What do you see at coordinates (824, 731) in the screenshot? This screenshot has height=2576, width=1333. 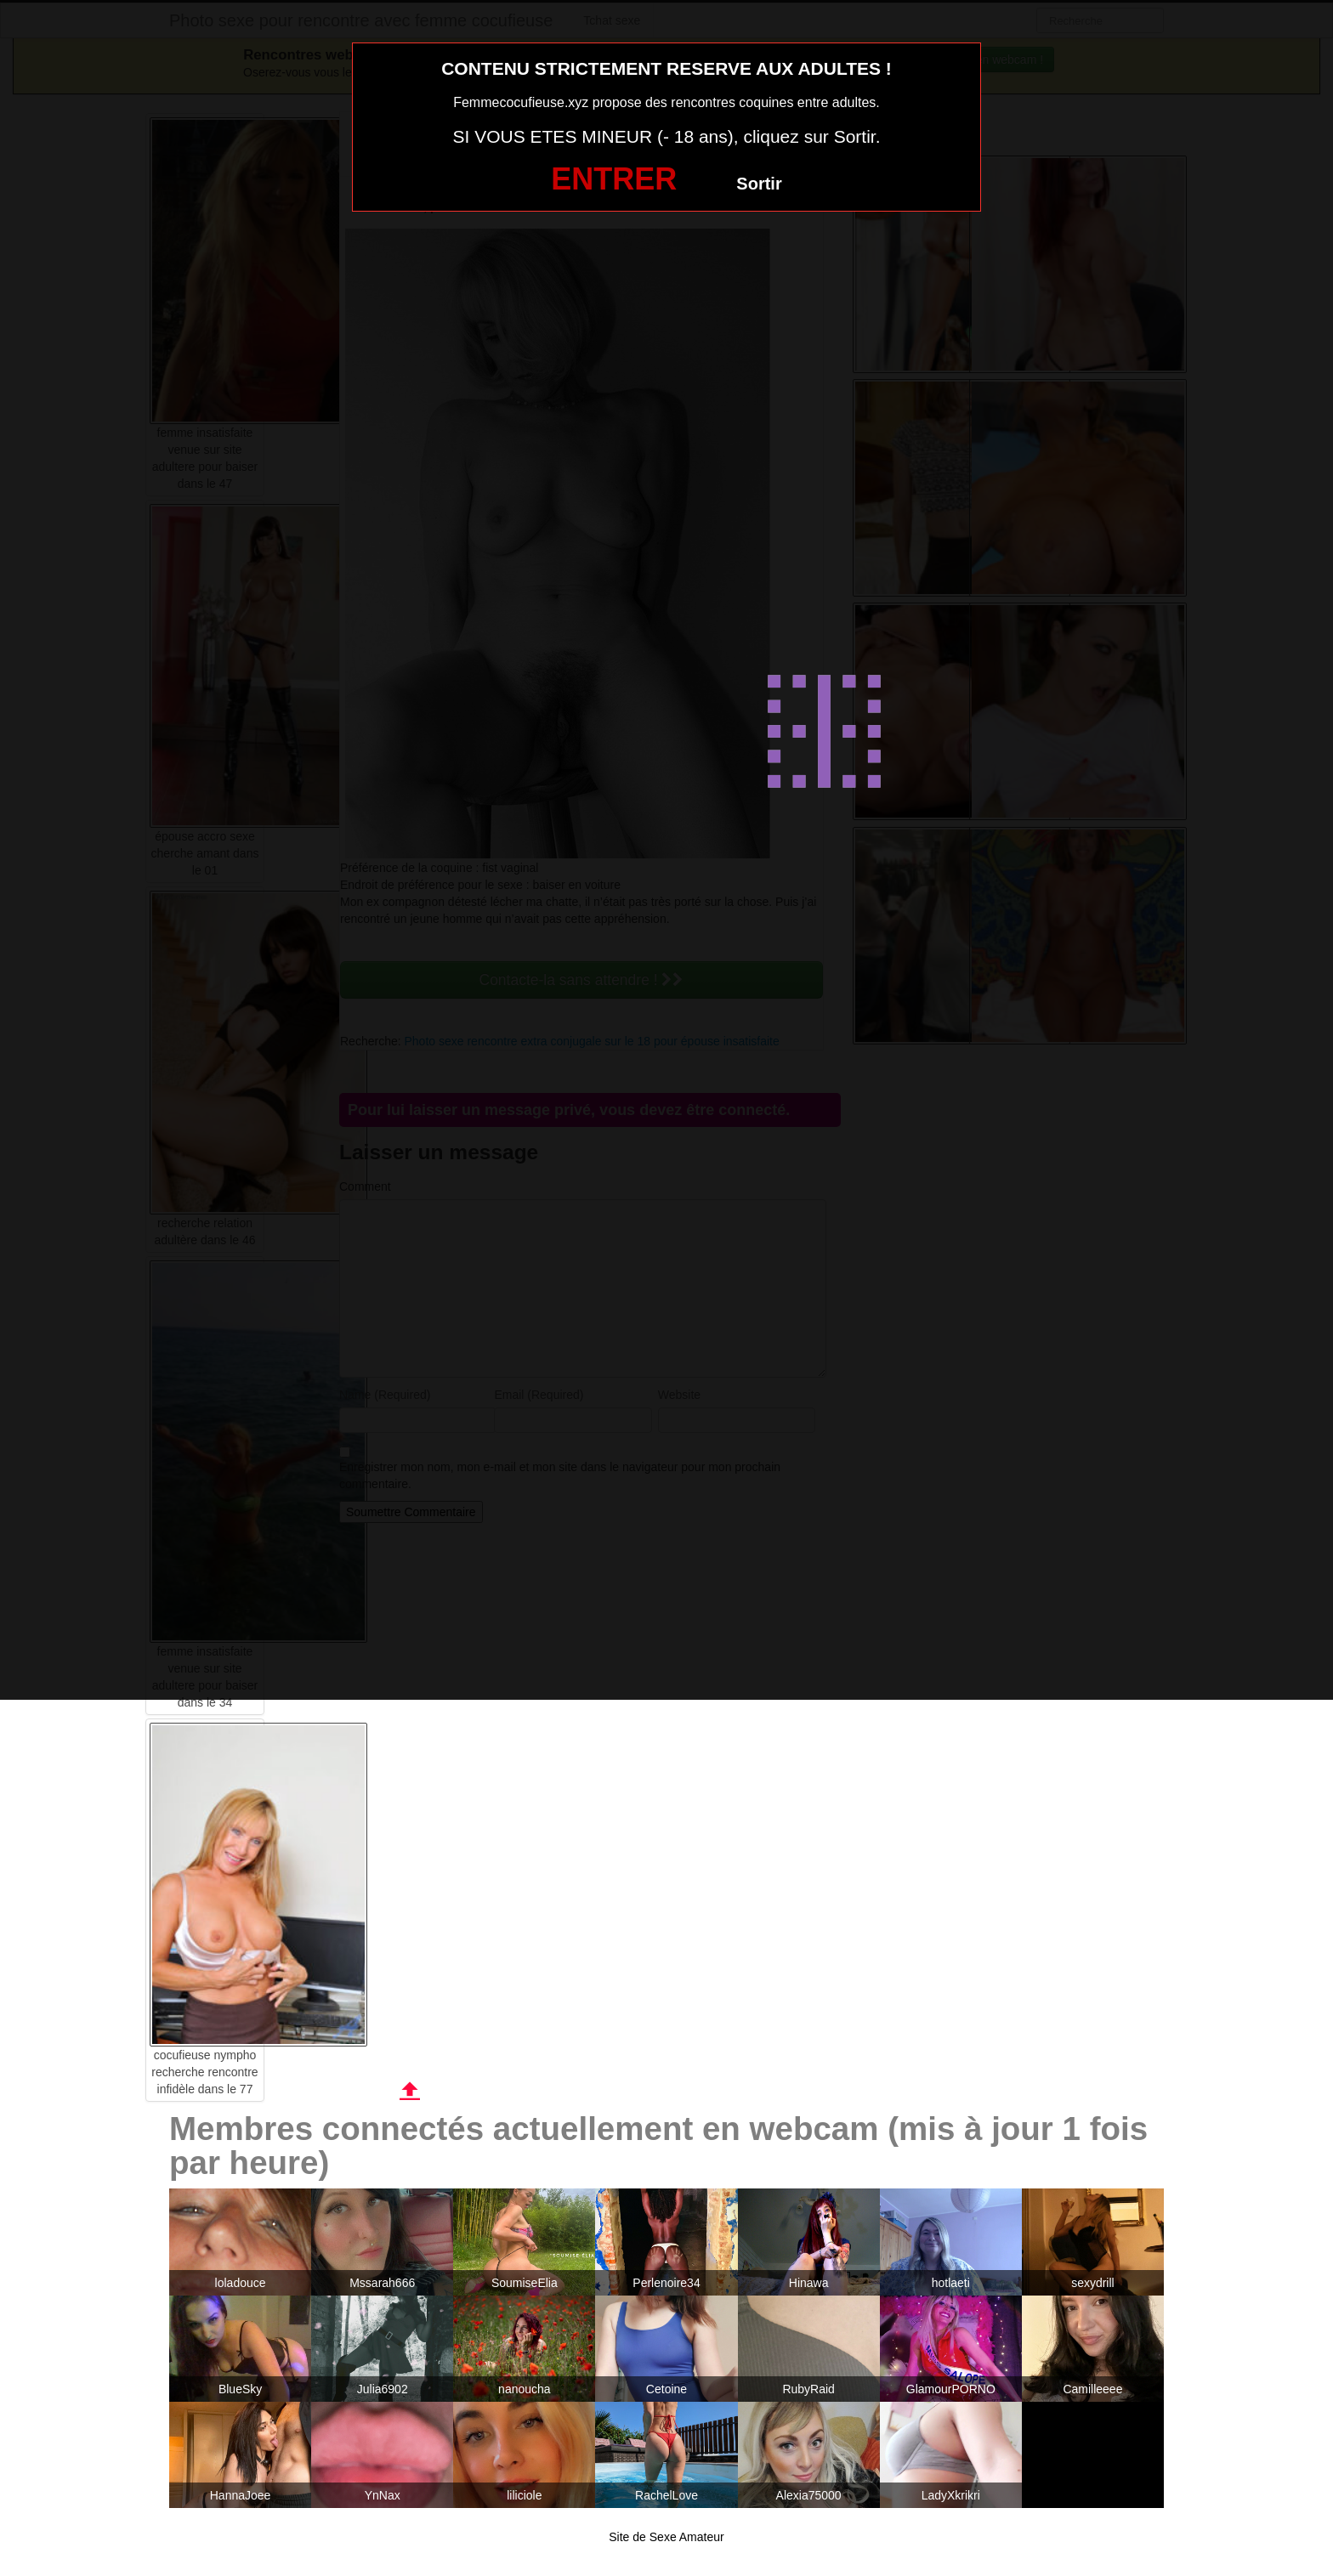 I see `add a vertical border to selected cells` at bounding box center [824, 731].